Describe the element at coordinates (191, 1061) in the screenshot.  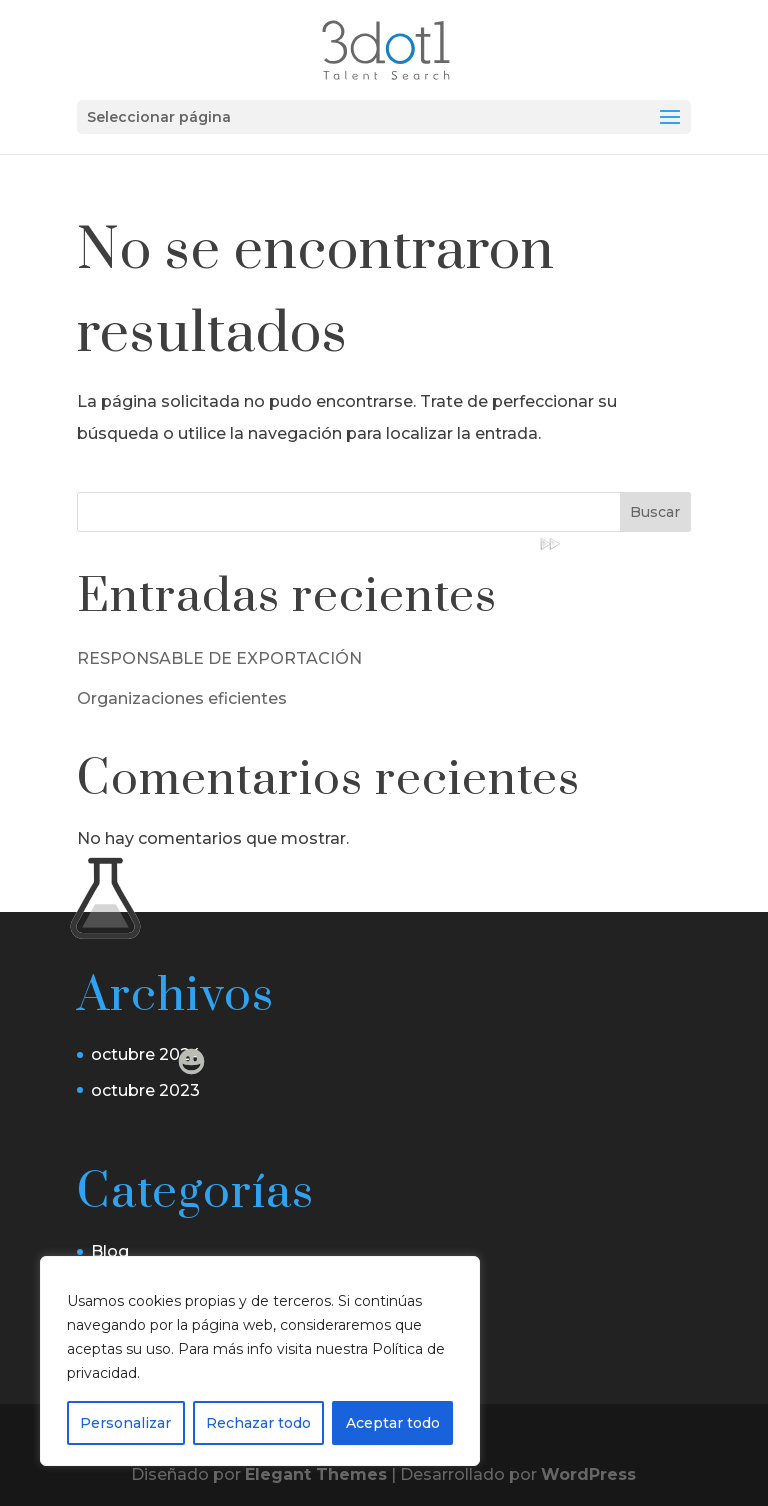
I see `react with a happy emoji` at that location.